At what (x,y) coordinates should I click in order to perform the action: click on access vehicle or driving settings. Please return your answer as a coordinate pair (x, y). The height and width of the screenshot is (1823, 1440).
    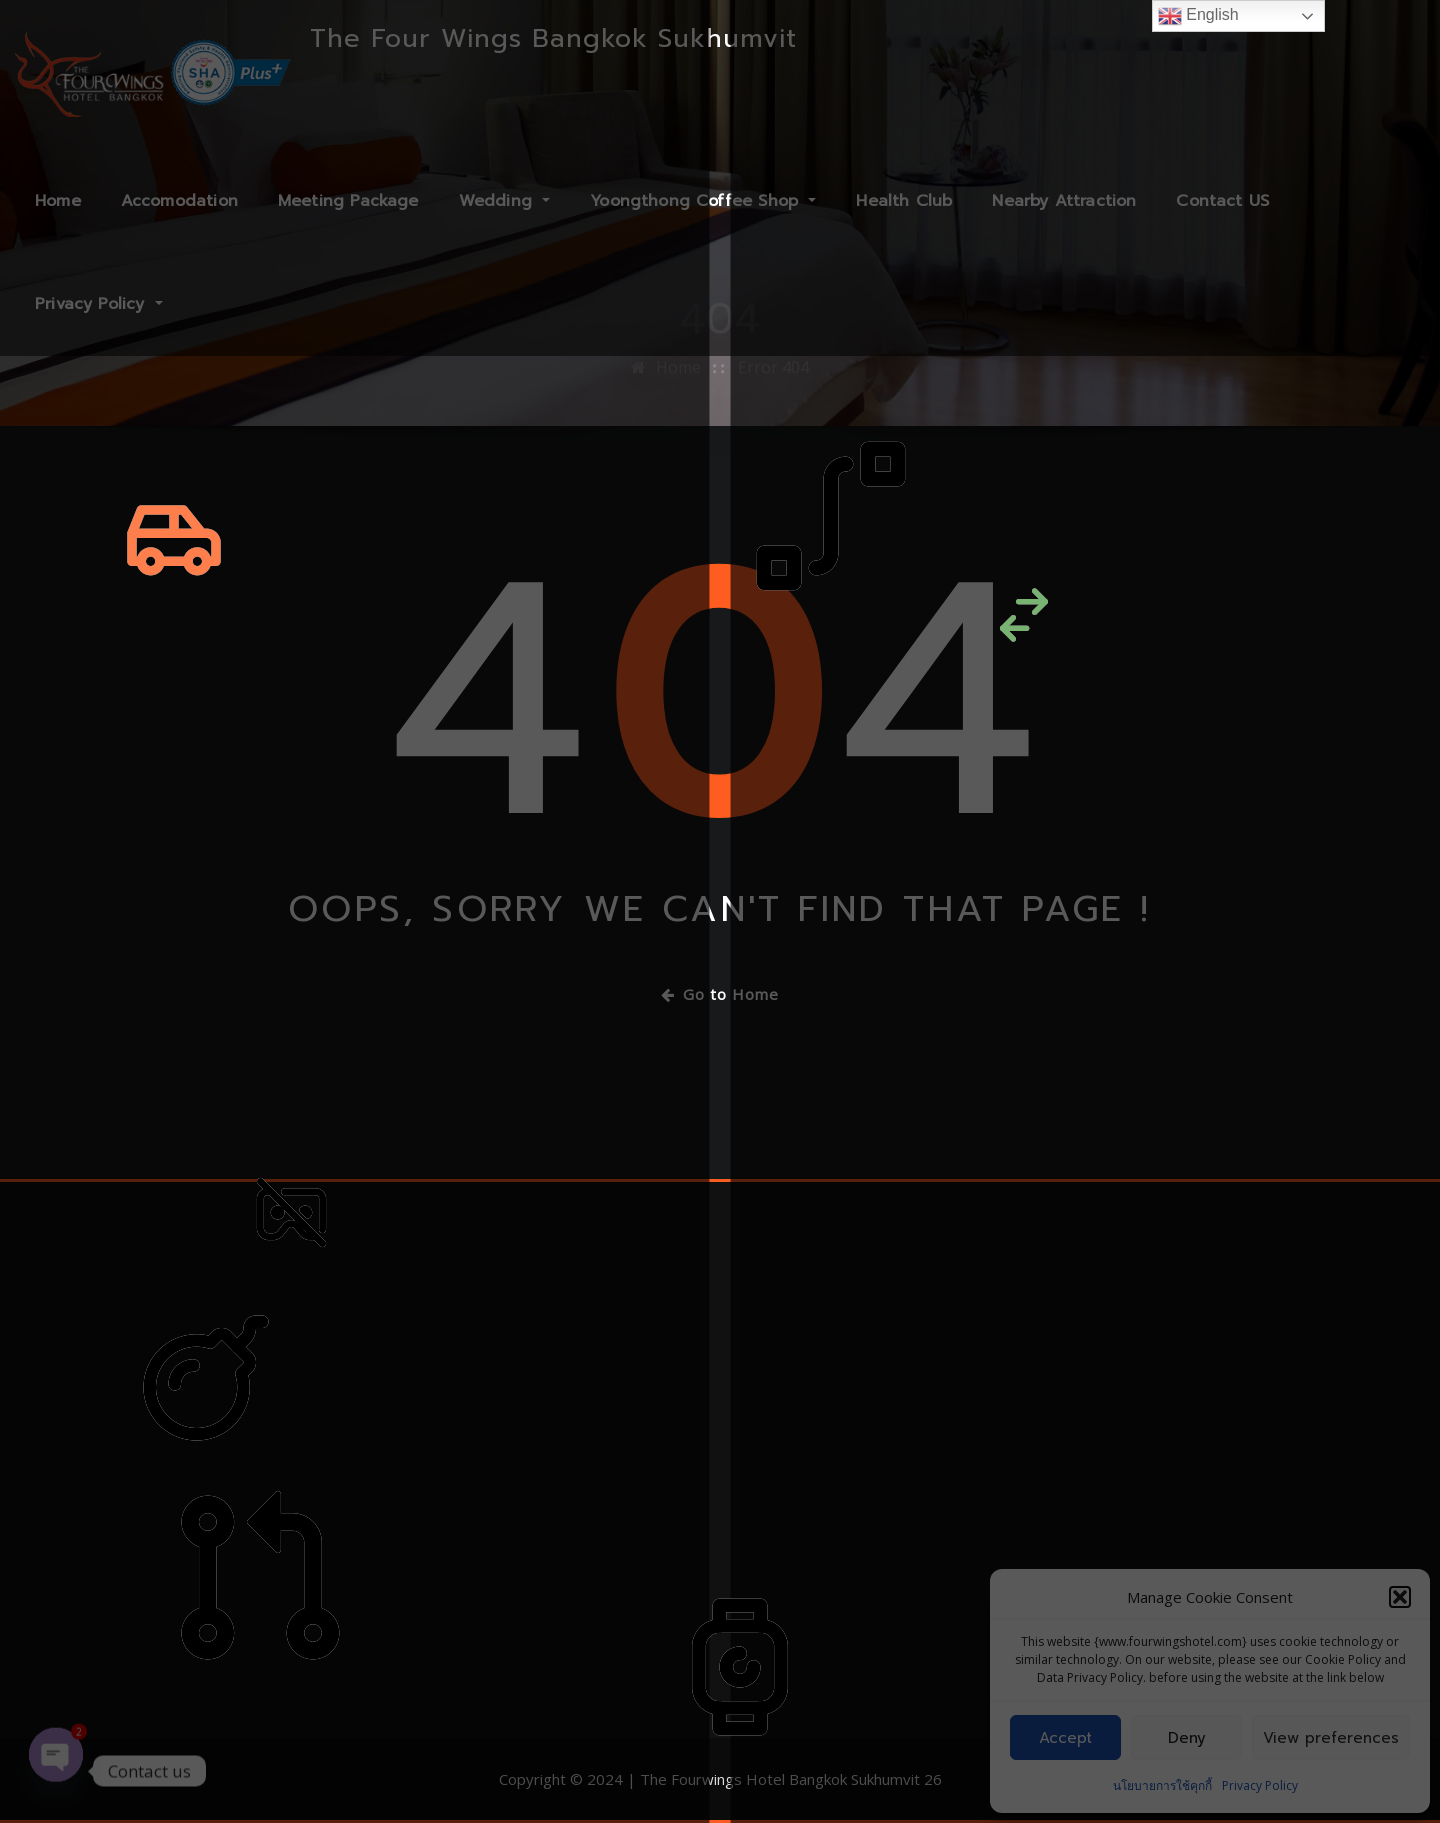
    Looking at the image, I should click on (174, 538).